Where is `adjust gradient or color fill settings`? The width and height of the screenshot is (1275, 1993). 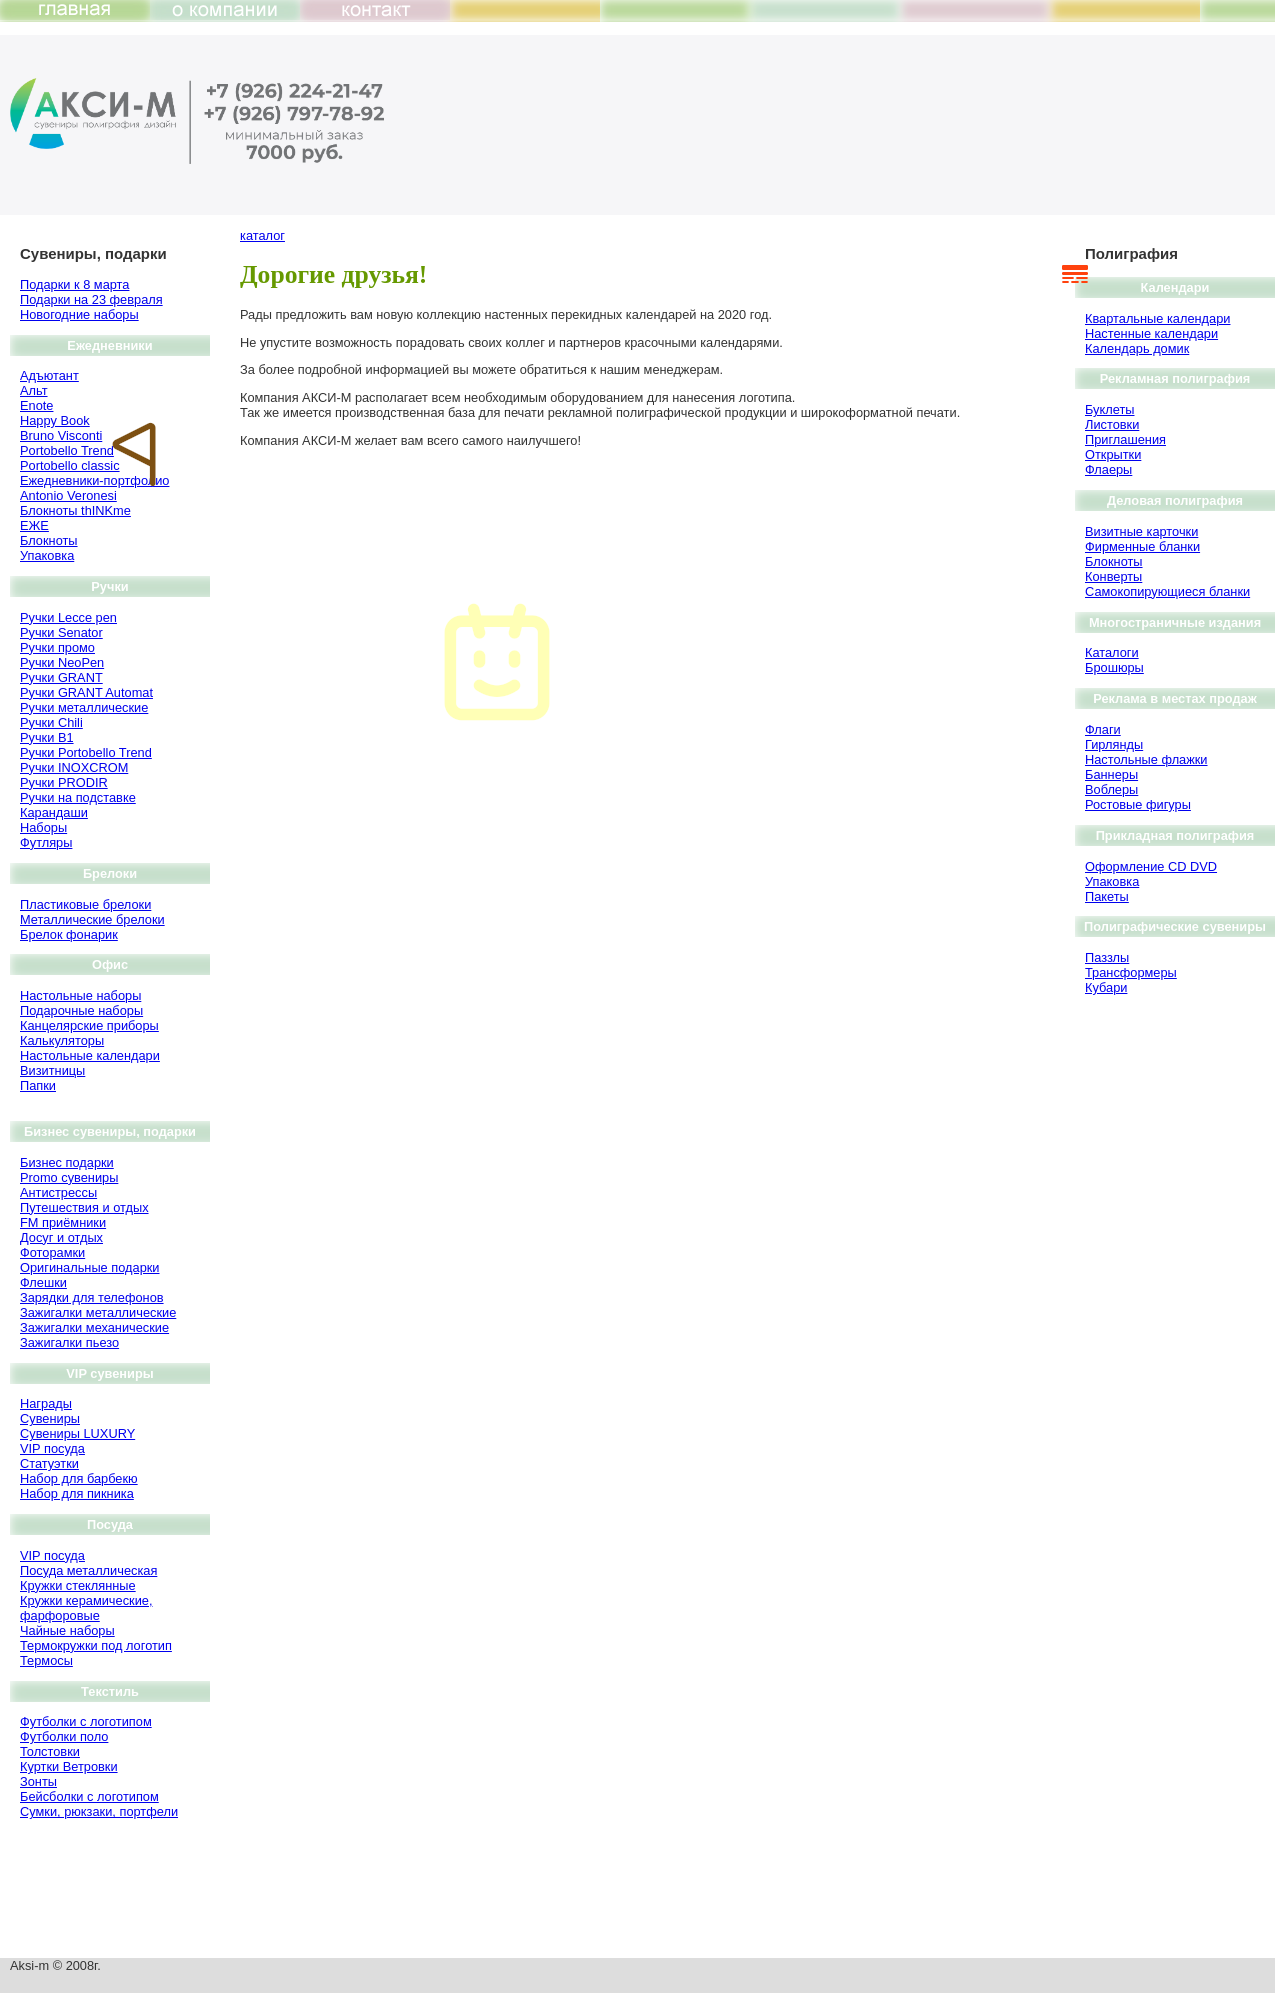 adjust gradient or color fill settings is located at coordinates (1075, 274).